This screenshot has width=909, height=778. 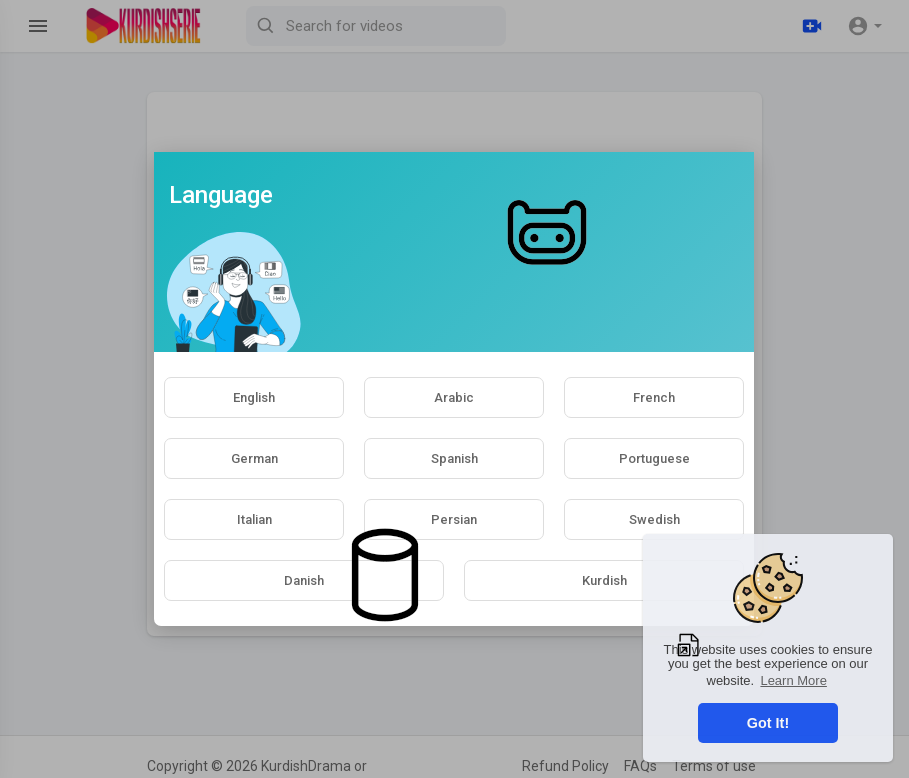 I want to click on create a symbolic link to this file, so click(x=689, y=645).